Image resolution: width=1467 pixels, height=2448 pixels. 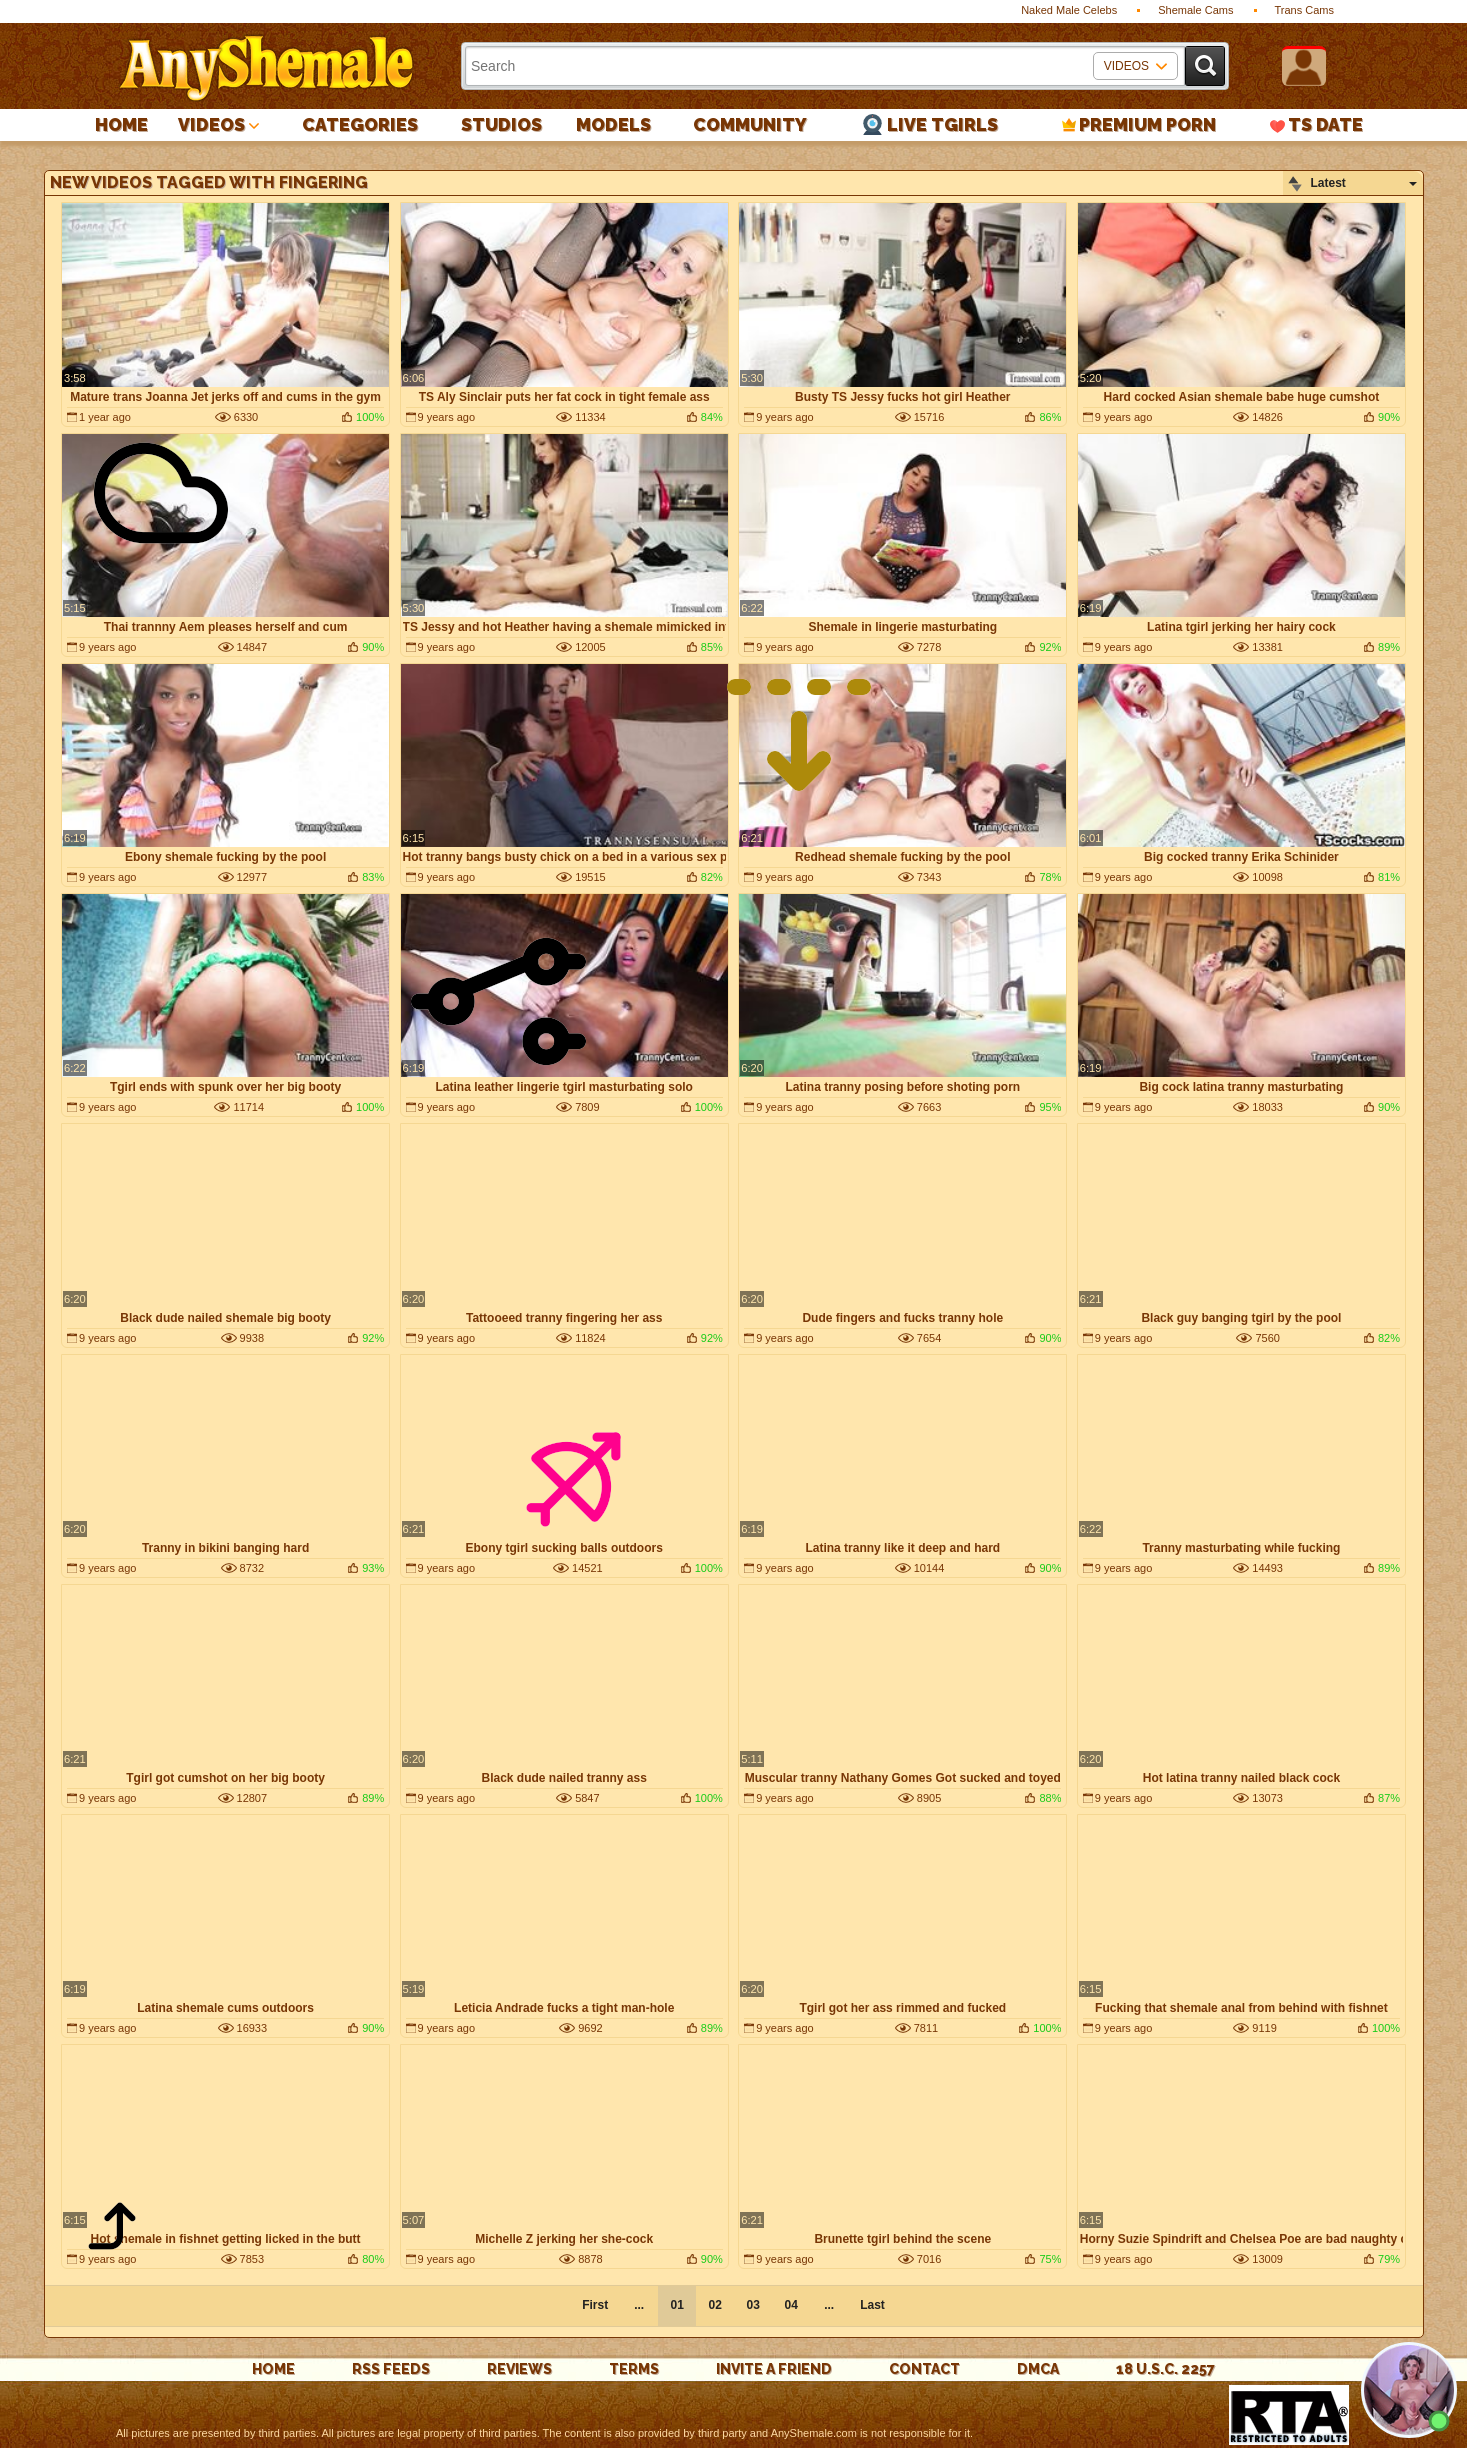 What do you see at coordinates (799, 727) in the screenshot?
I see `expand collapsed content below` at bounding box center [799, 727].